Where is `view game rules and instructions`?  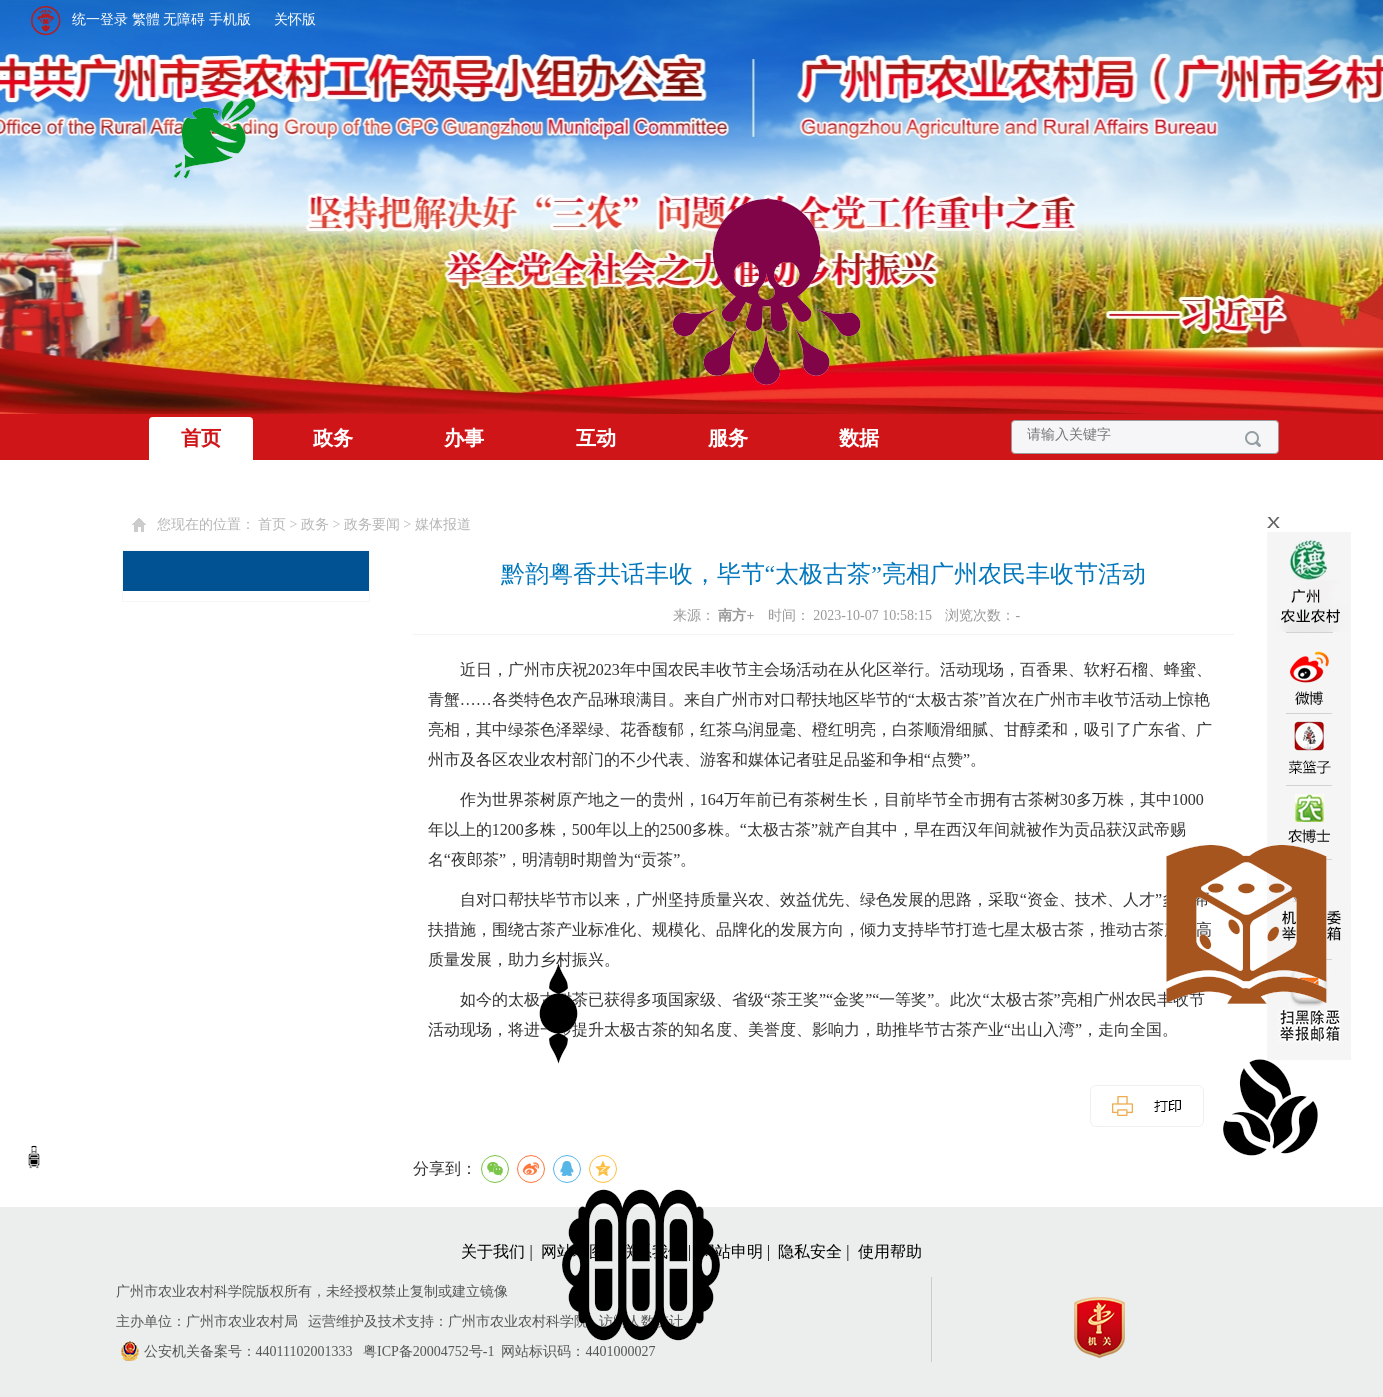 view game rules and instructions is located at coordinates (1246, 925).